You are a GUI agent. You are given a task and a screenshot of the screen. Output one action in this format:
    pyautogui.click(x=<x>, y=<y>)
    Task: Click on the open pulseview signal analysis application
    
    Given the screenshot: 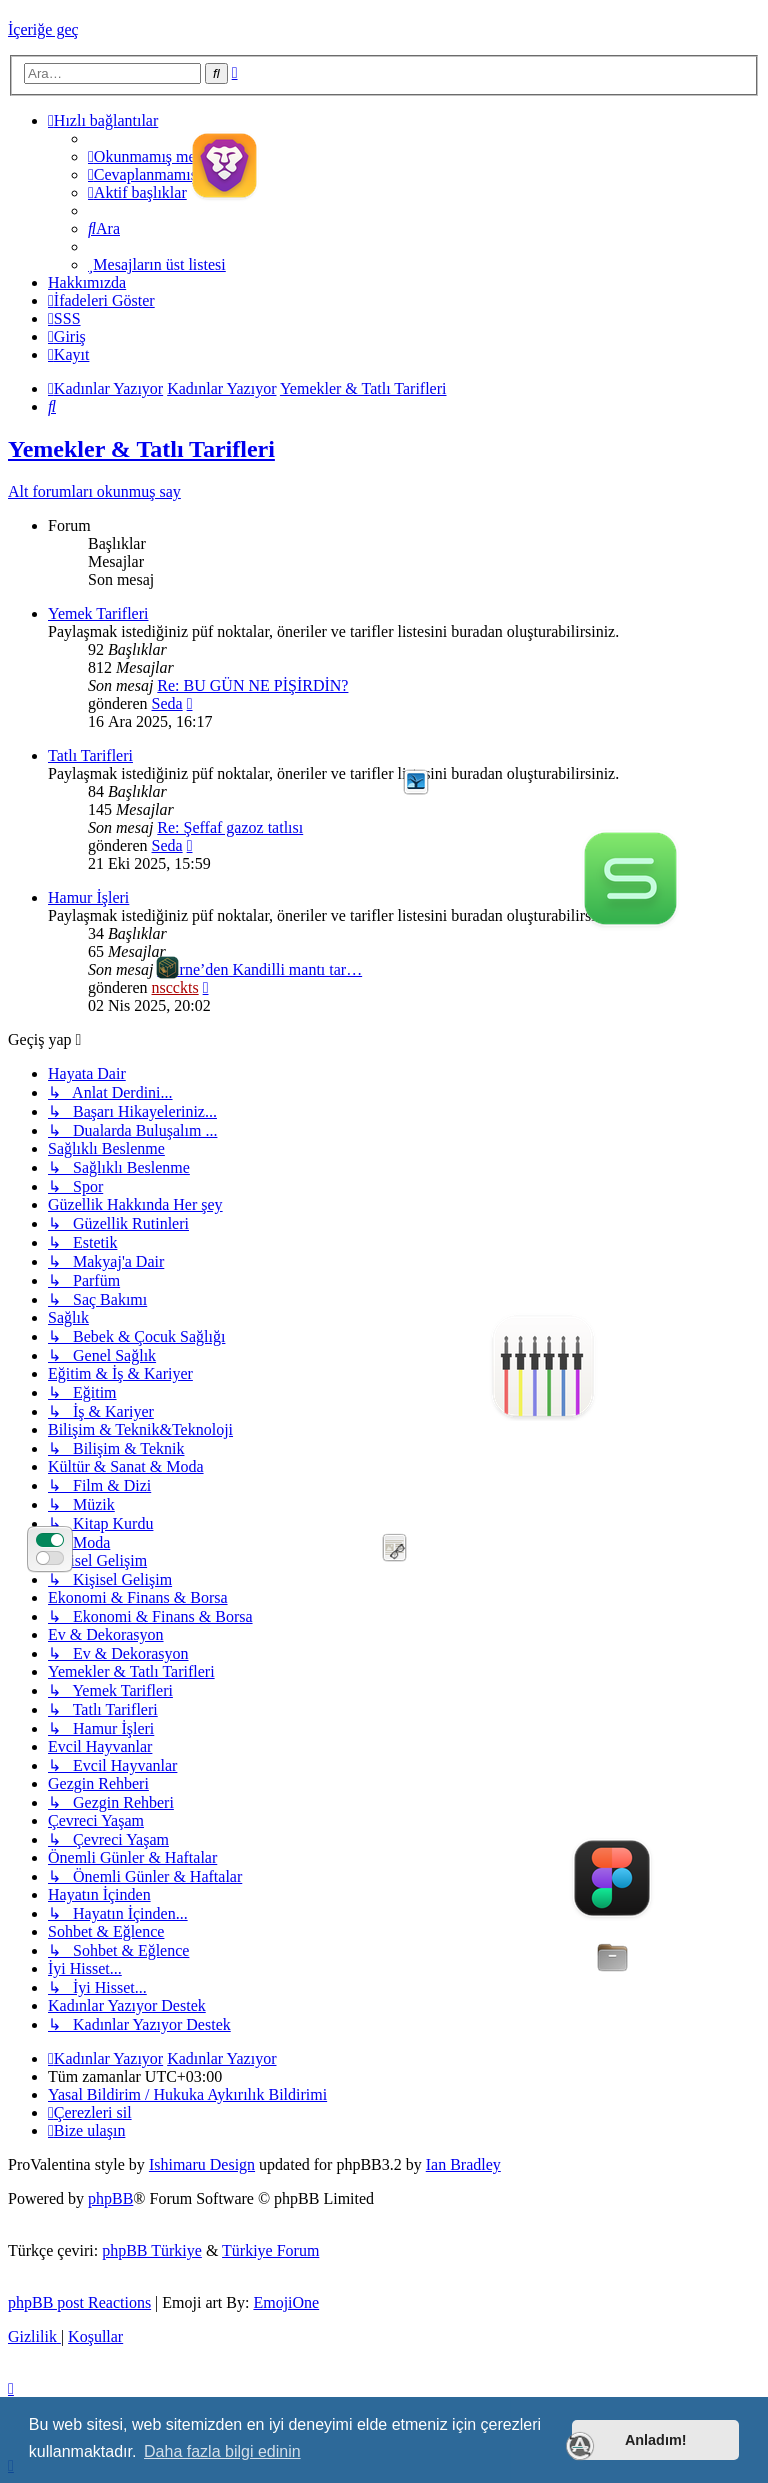 What is the action you would take?
    pyautogui.click(x=542, y=1365)
    